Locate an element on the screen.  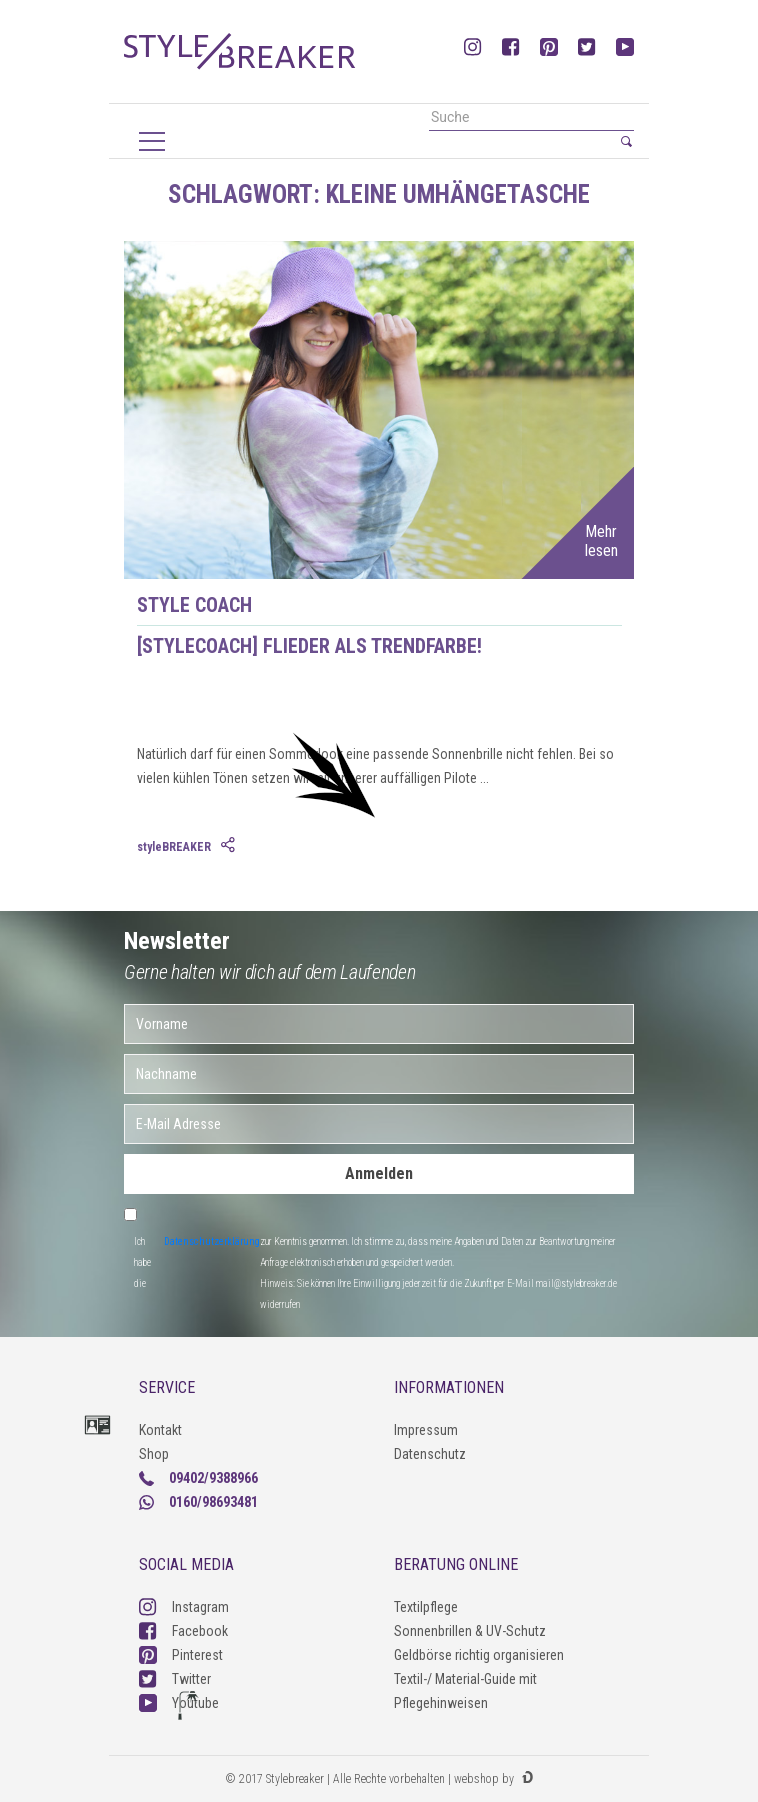
toggle street lighting in a city simulation game is located at coordinates (190, 1705).